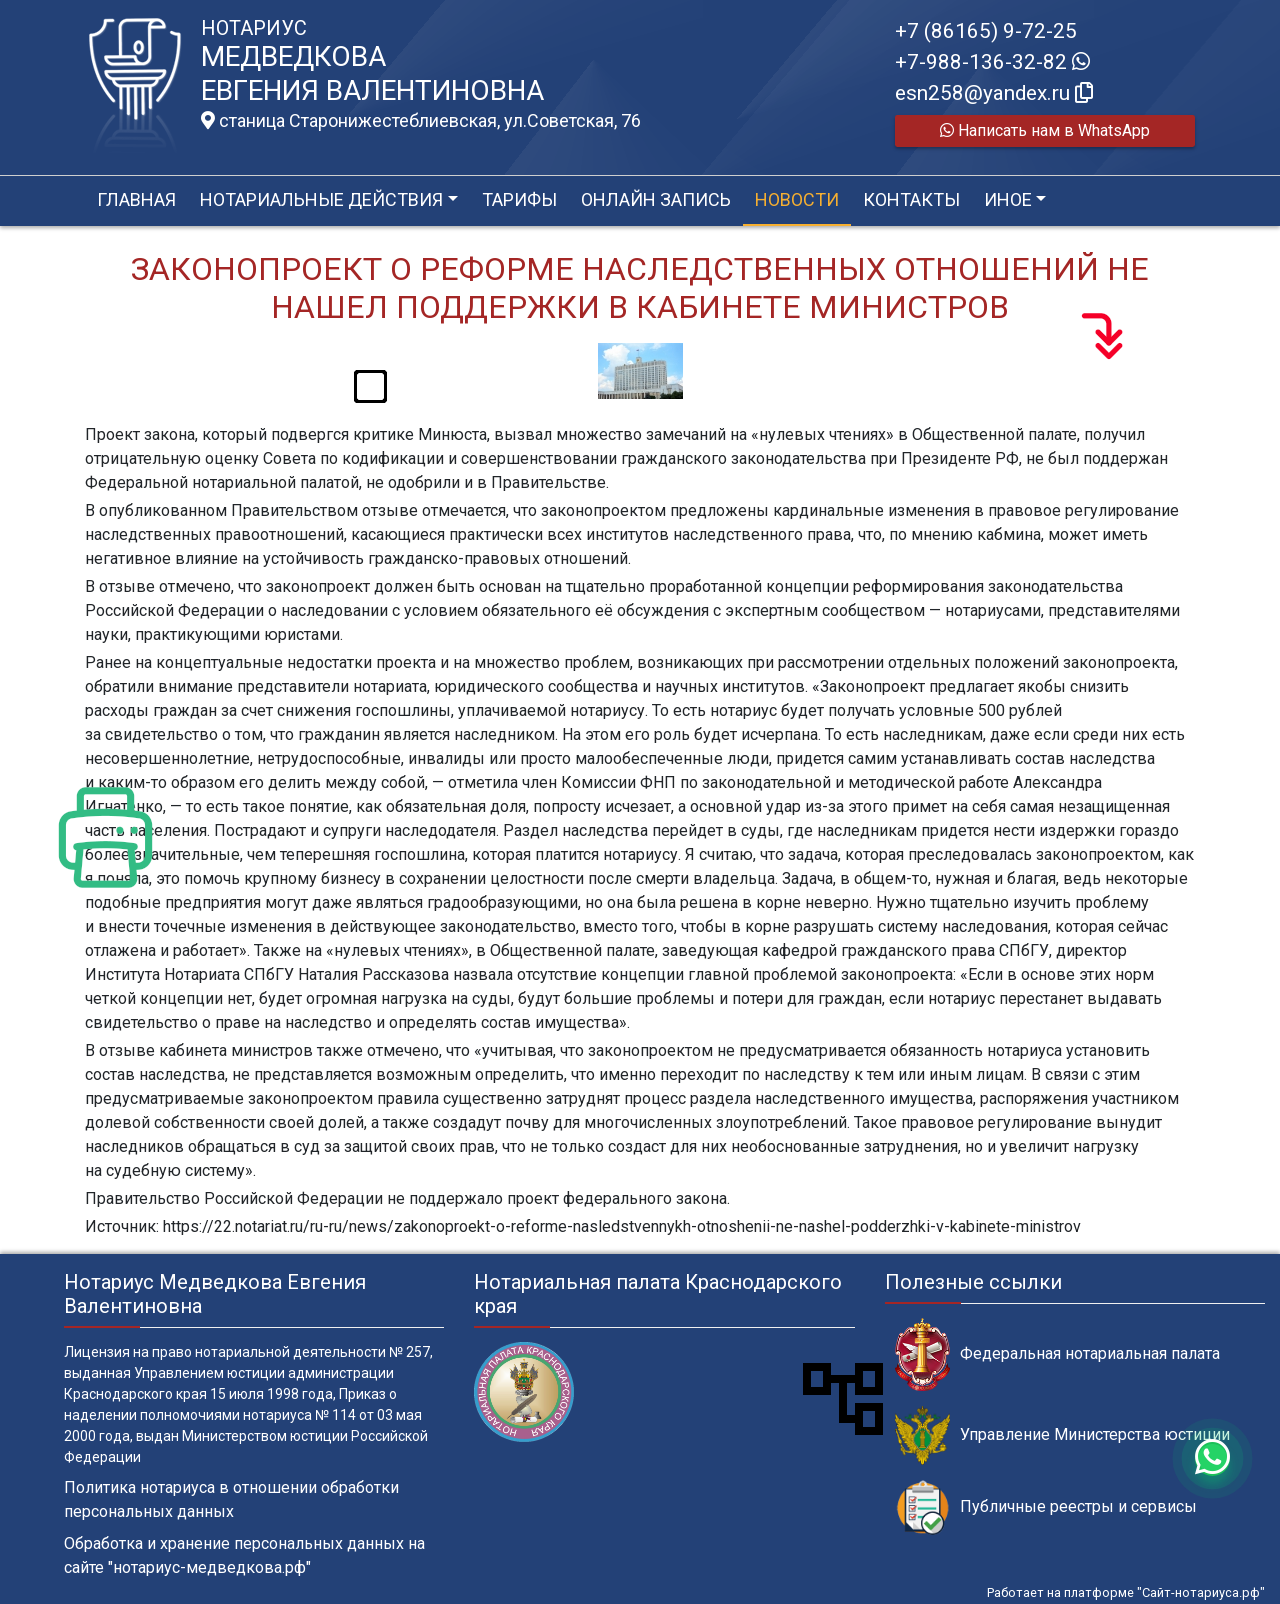  I want to click on select or crop a square area, so click(370, 386).